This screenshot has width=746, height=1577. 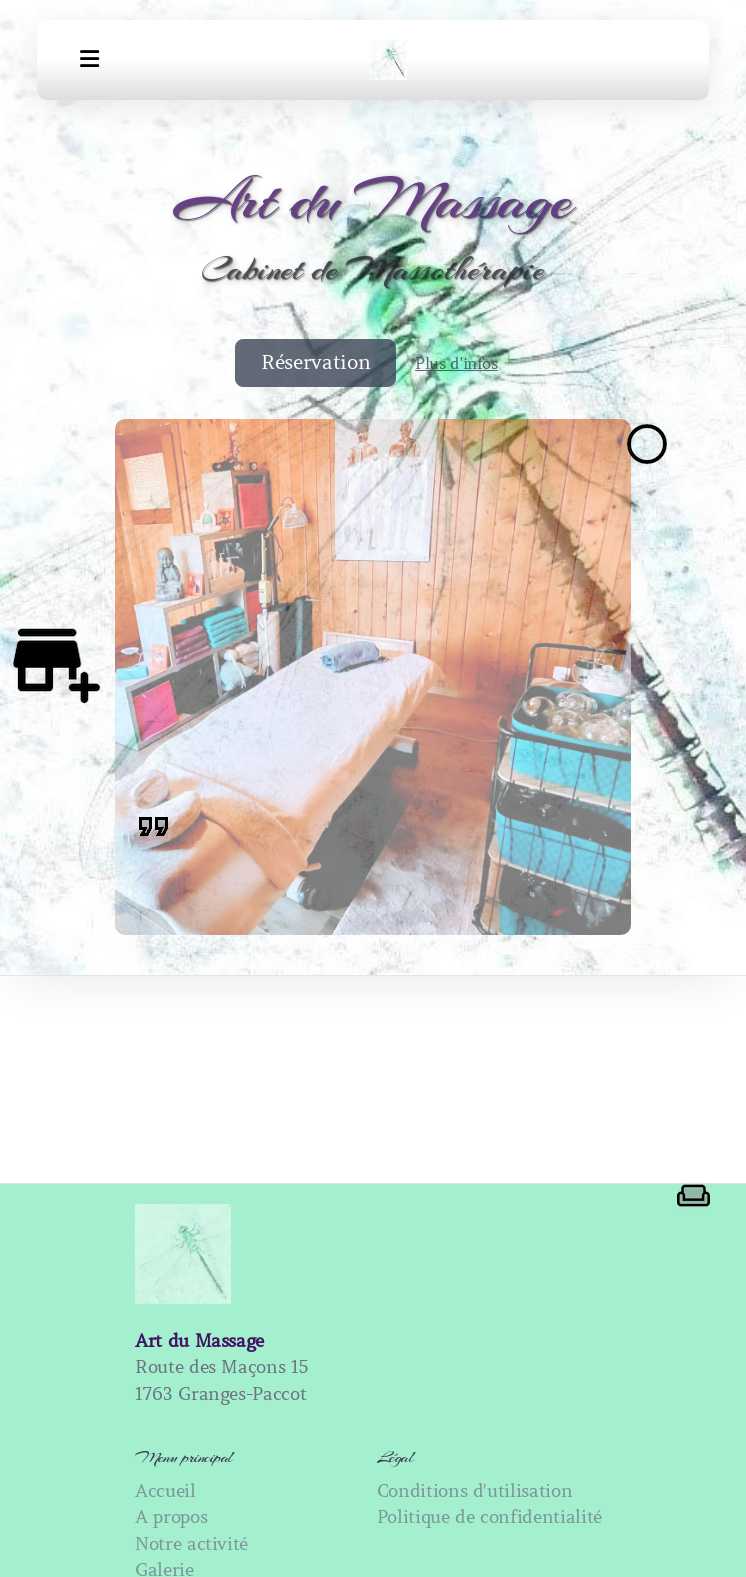 What do you see at coordinates (57, 660) in the screenshot?
I see `add a new business location` at bounding box center [57, 660].